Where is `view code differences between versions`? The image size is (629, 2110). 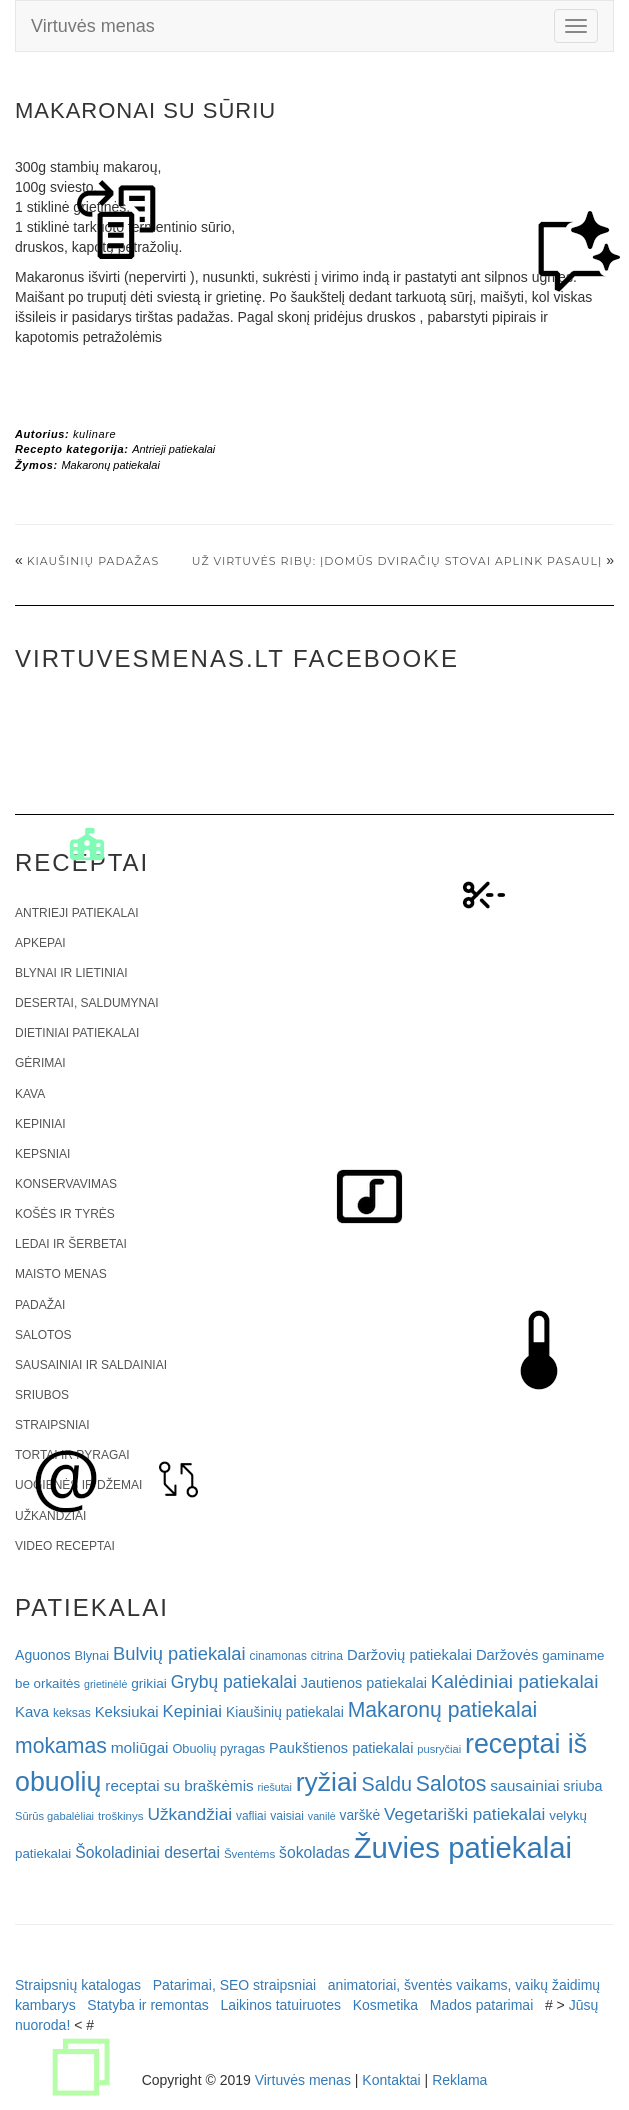 view code differences between versions is located at coordinates (178, 1479).